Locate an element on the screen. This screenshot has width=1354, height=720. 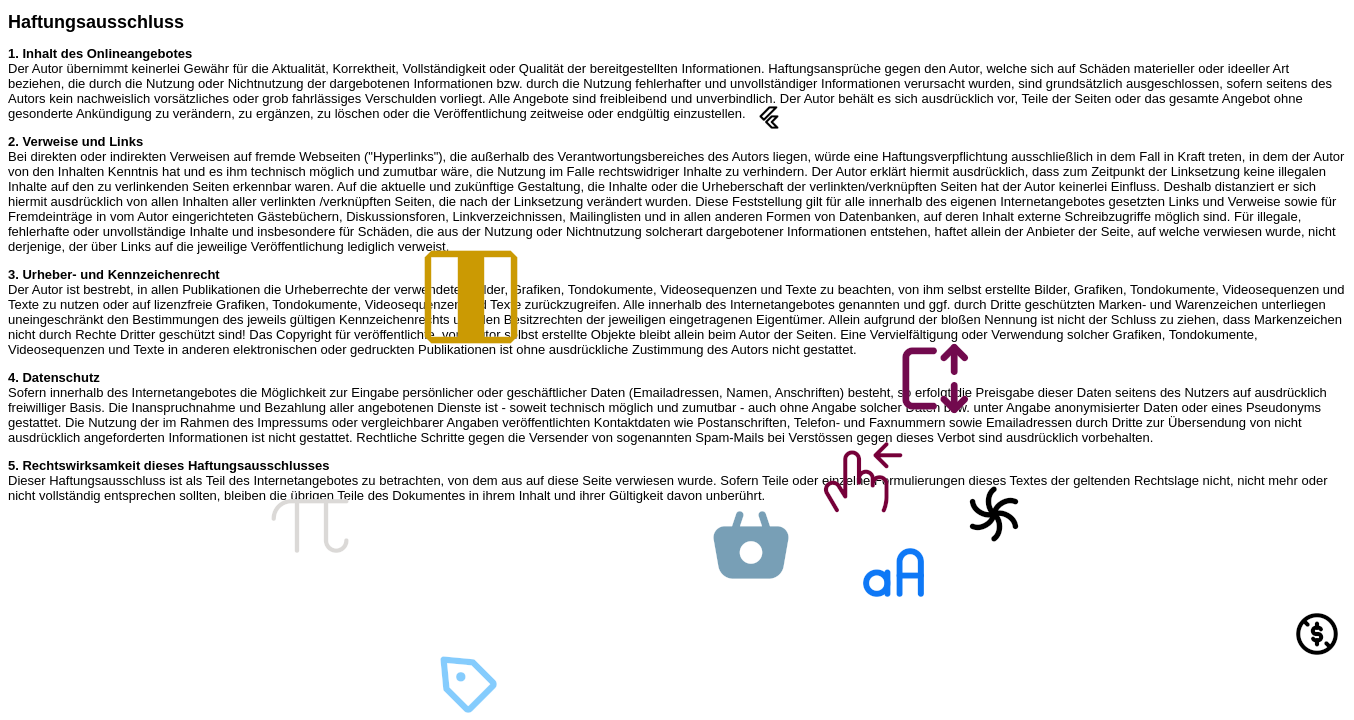
toggle between uppercase and lowercase text is located at coordinates (893, 572).